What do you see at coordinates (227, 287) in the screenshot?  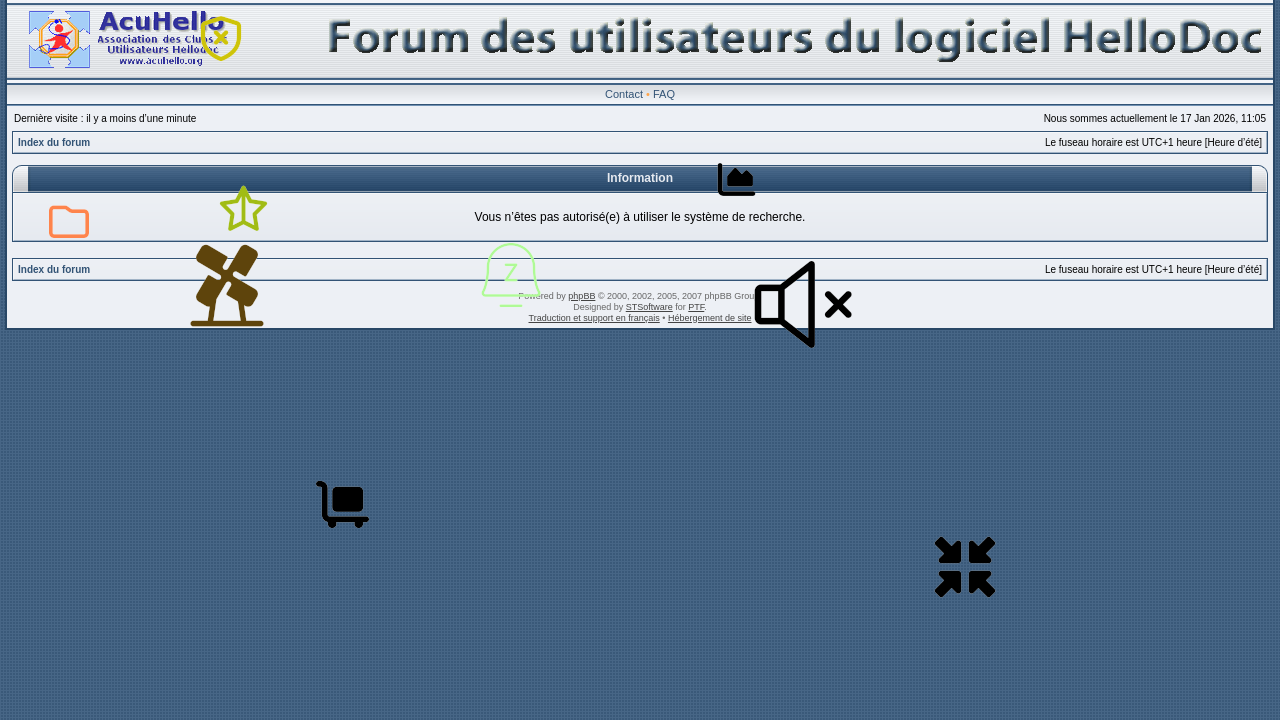 I see `access wind energy or renewable power settings` at bounding box center [227, 287].